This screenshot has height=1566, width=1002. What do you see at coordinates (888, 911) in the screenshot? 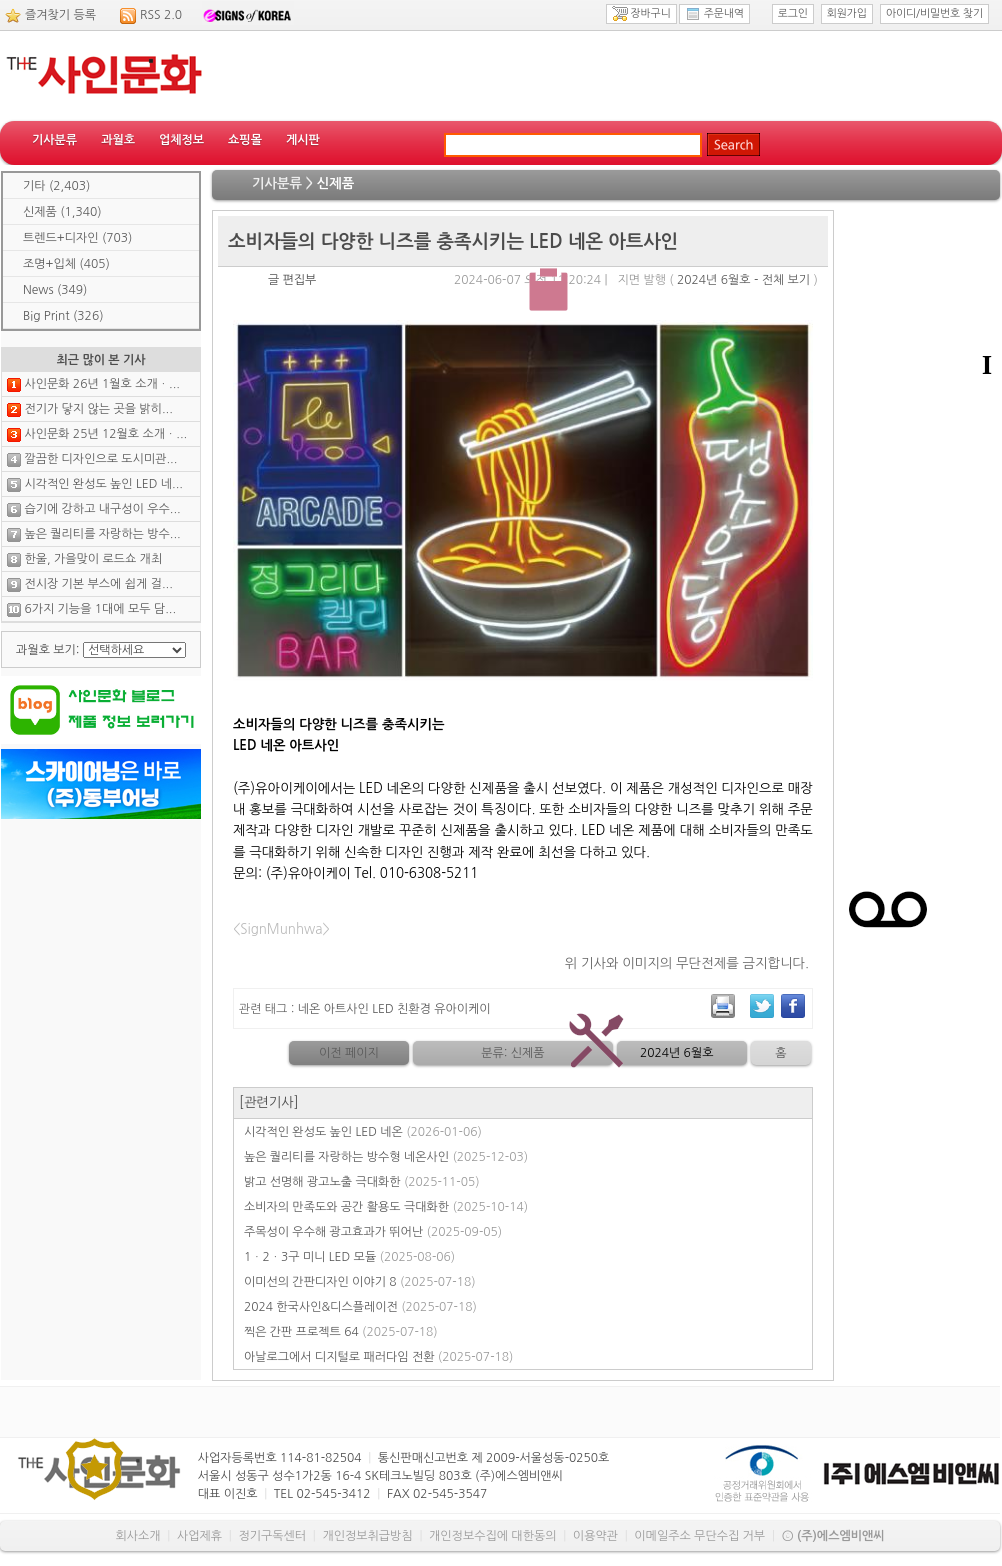
I see `access voicemail messages` at bounding box center [888, 911].